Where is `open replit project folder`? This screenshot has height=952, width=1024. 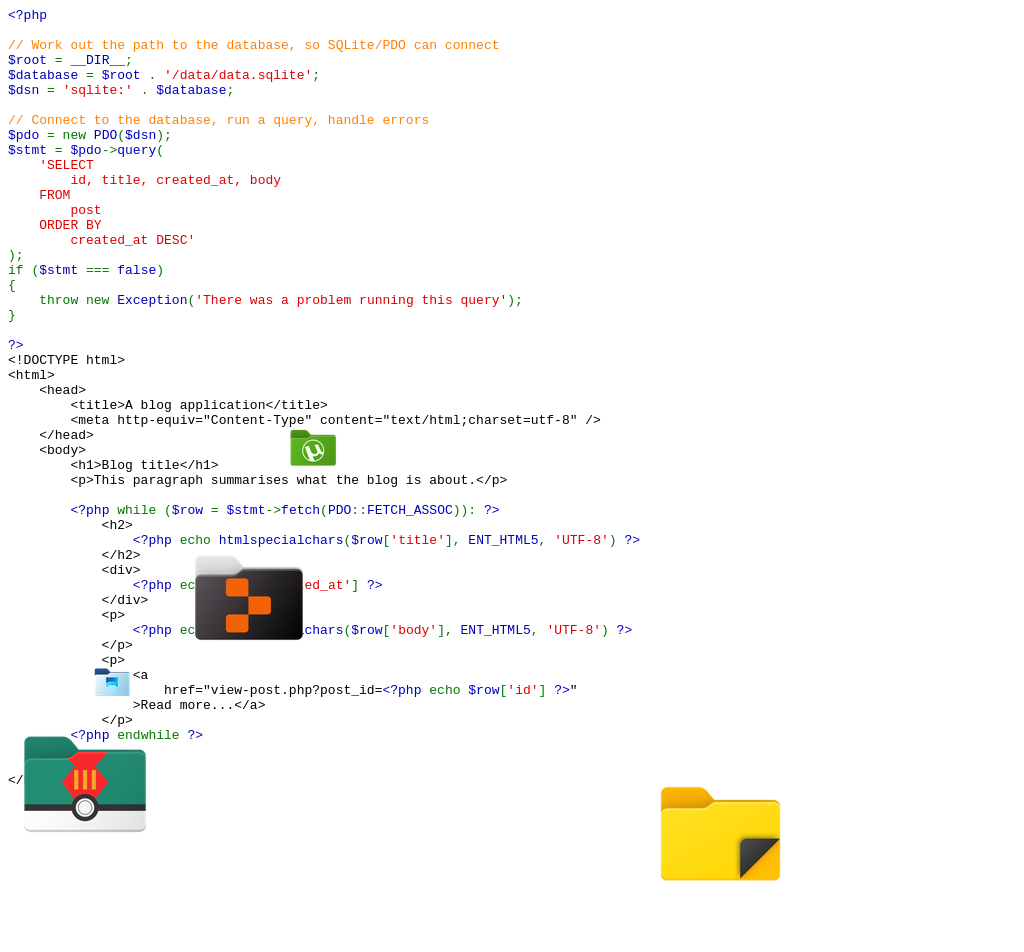
open replit project folder is located at coordinates (248, 600).